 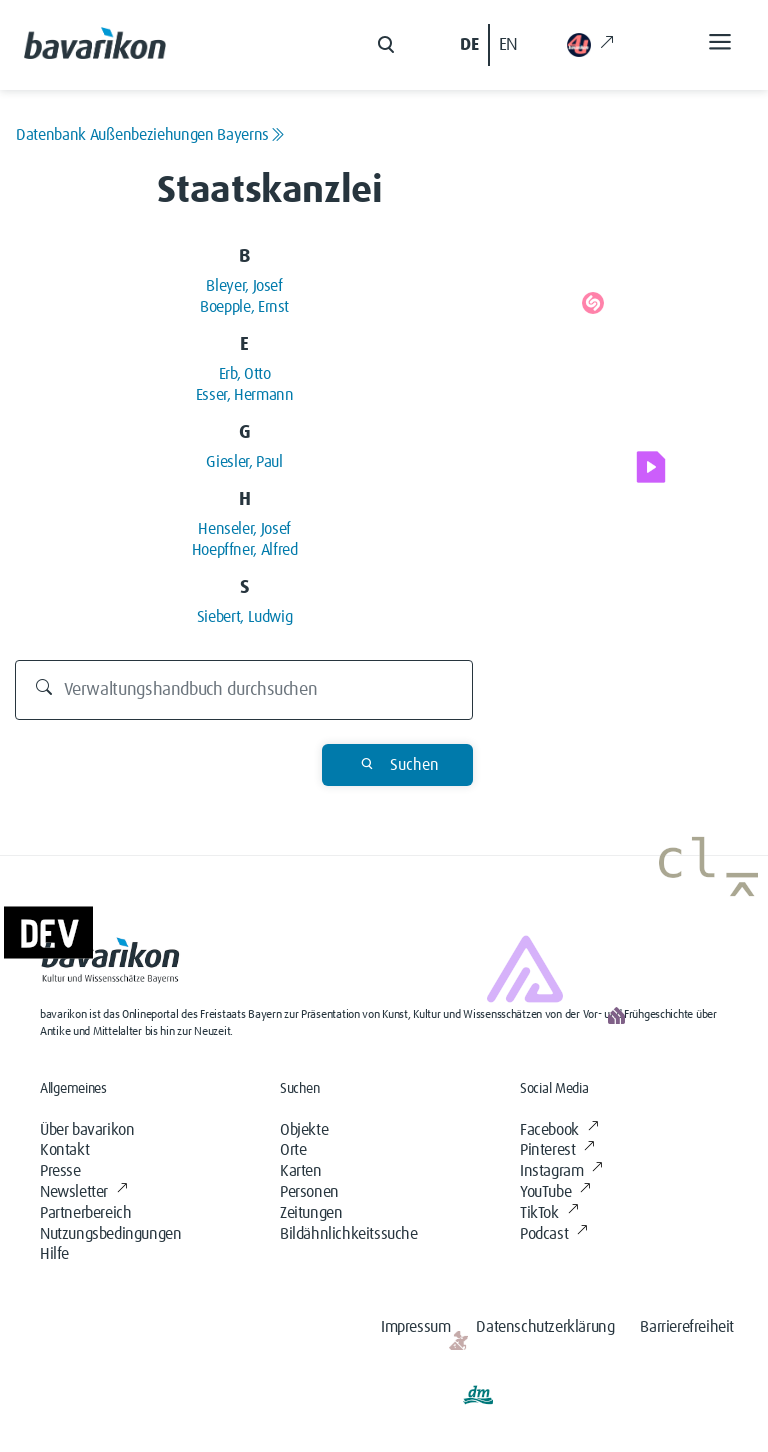 What do you see at coordinates (708, 866) in the screenshot?
I see `commitlint logo - a tool for linting commit messages` at bounding box center [708, 866].